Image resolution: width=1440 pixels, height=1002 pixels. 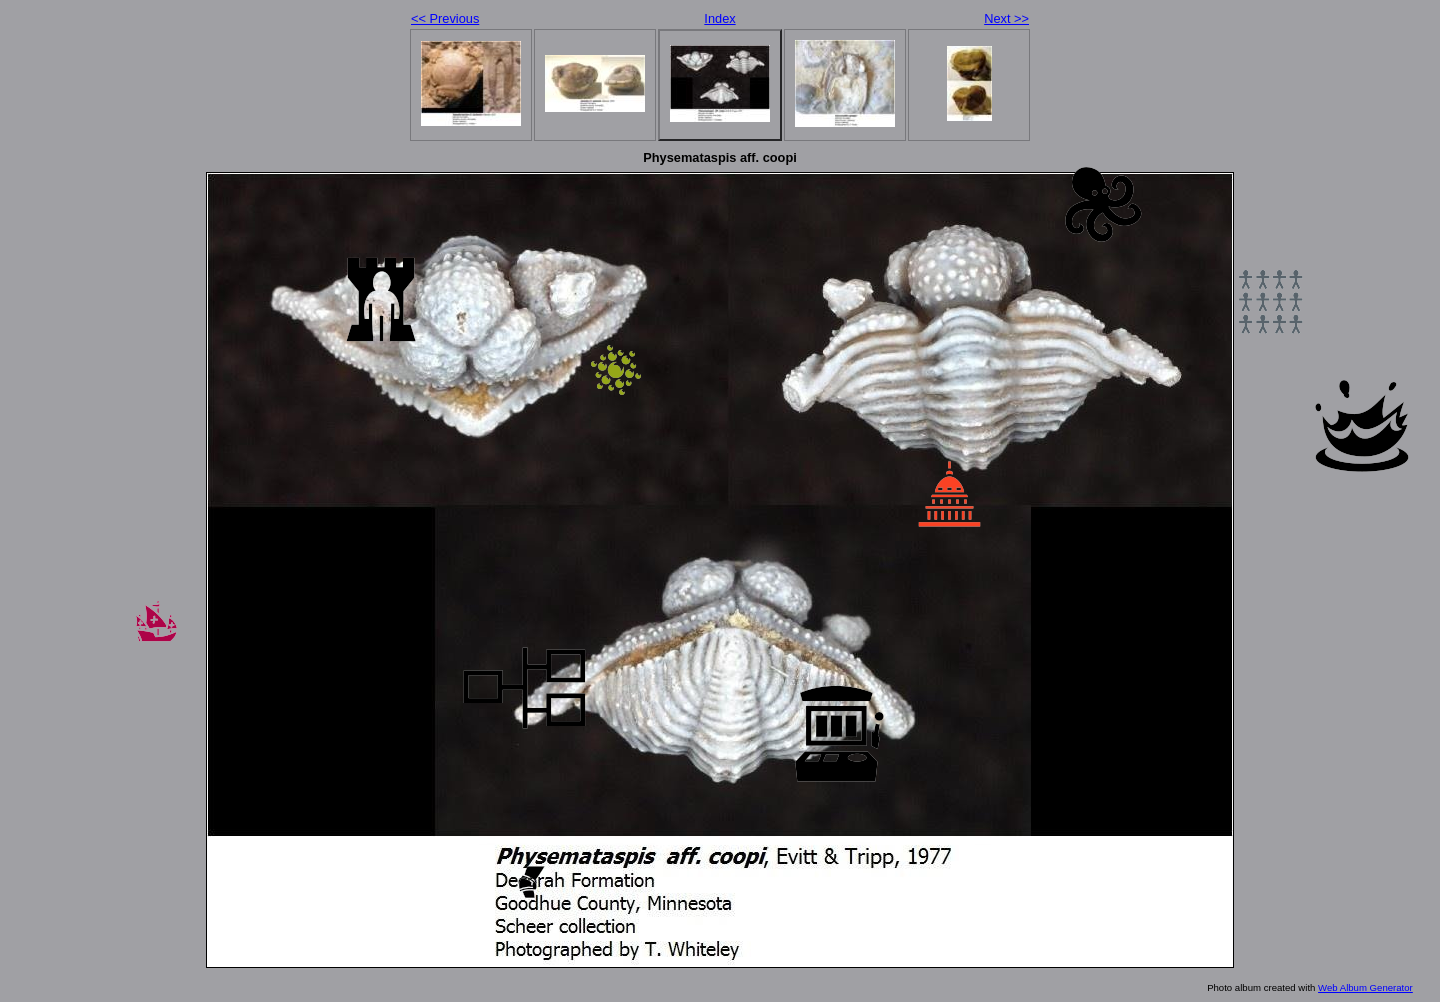 I want to click on decorative pattern or visual effect option, so click(x=616, y=370).